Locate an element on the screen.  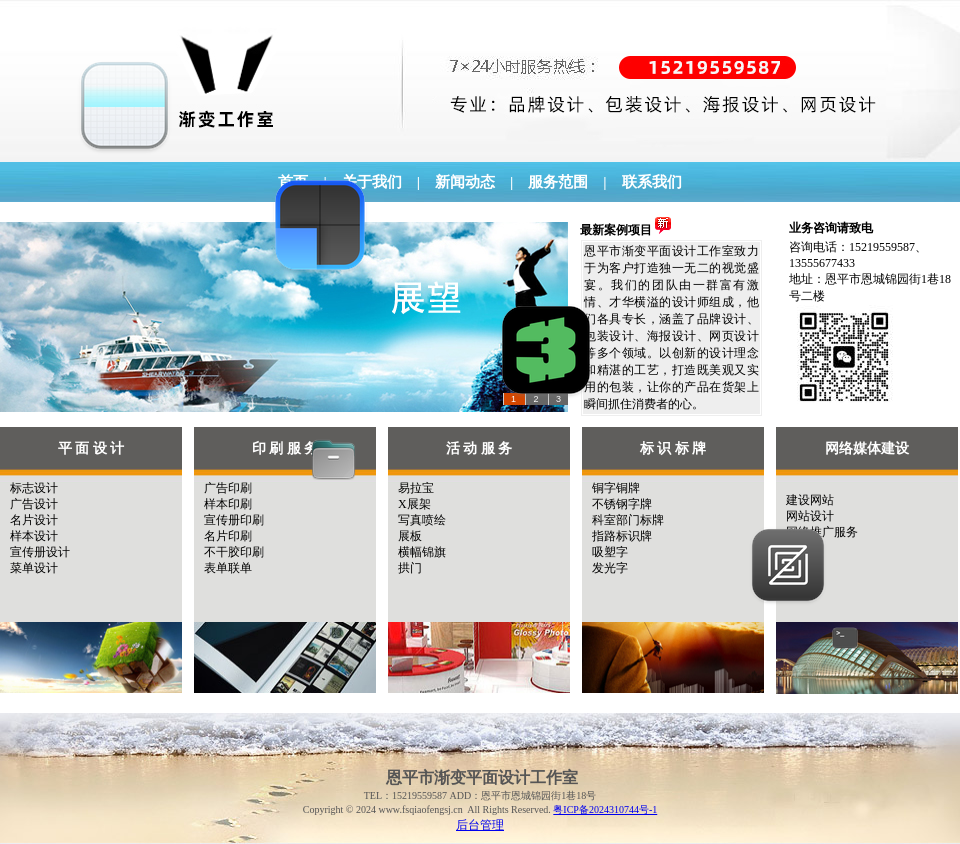
open the file manager application is located at coordinates (333, 459).